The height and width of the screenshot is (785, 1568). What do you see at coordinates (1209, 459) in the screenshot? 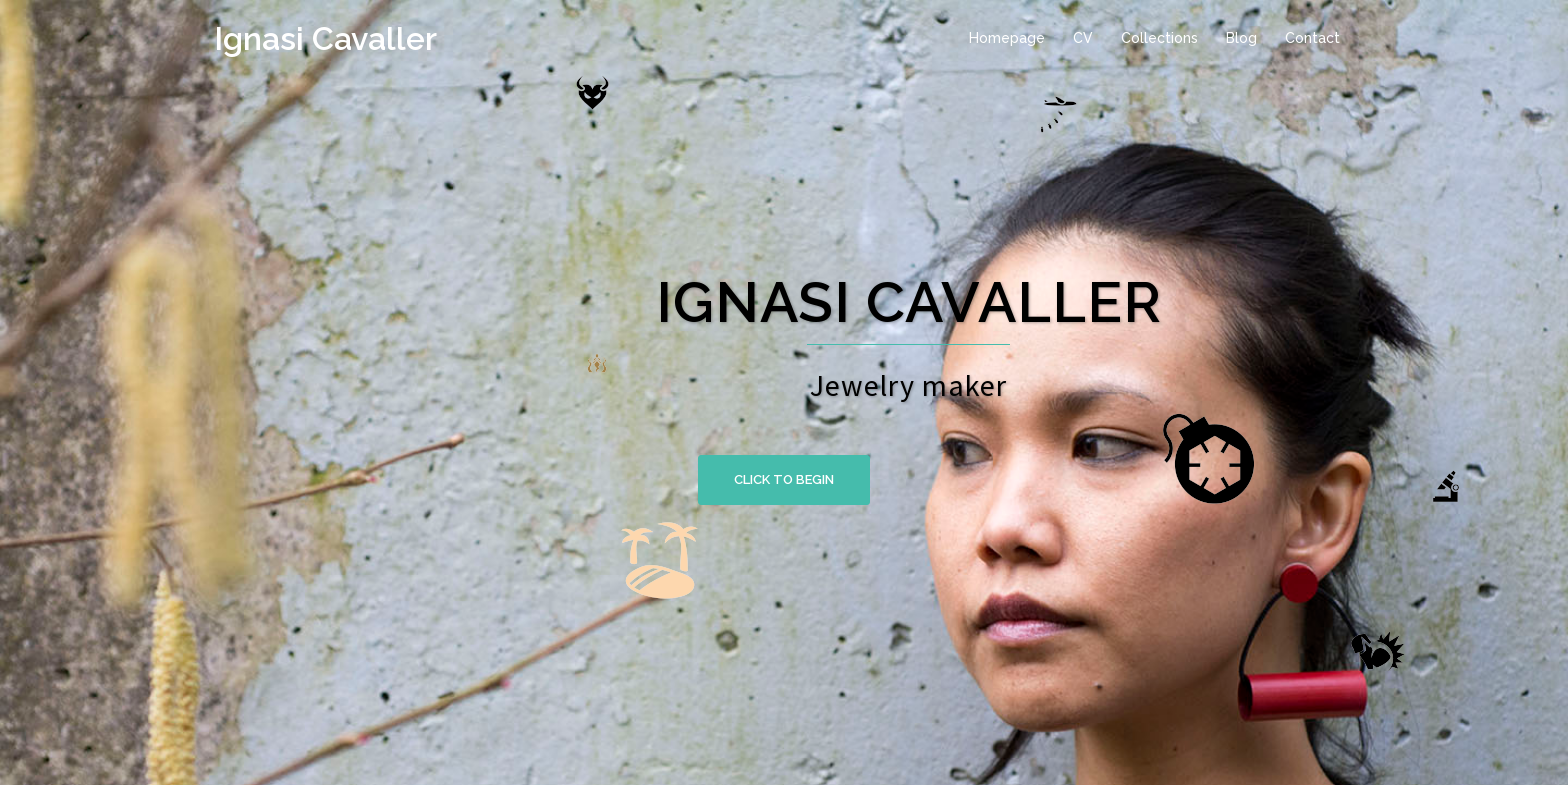
I see `activate ice bomb ability or weapon` at bounding box center [1209, 459].